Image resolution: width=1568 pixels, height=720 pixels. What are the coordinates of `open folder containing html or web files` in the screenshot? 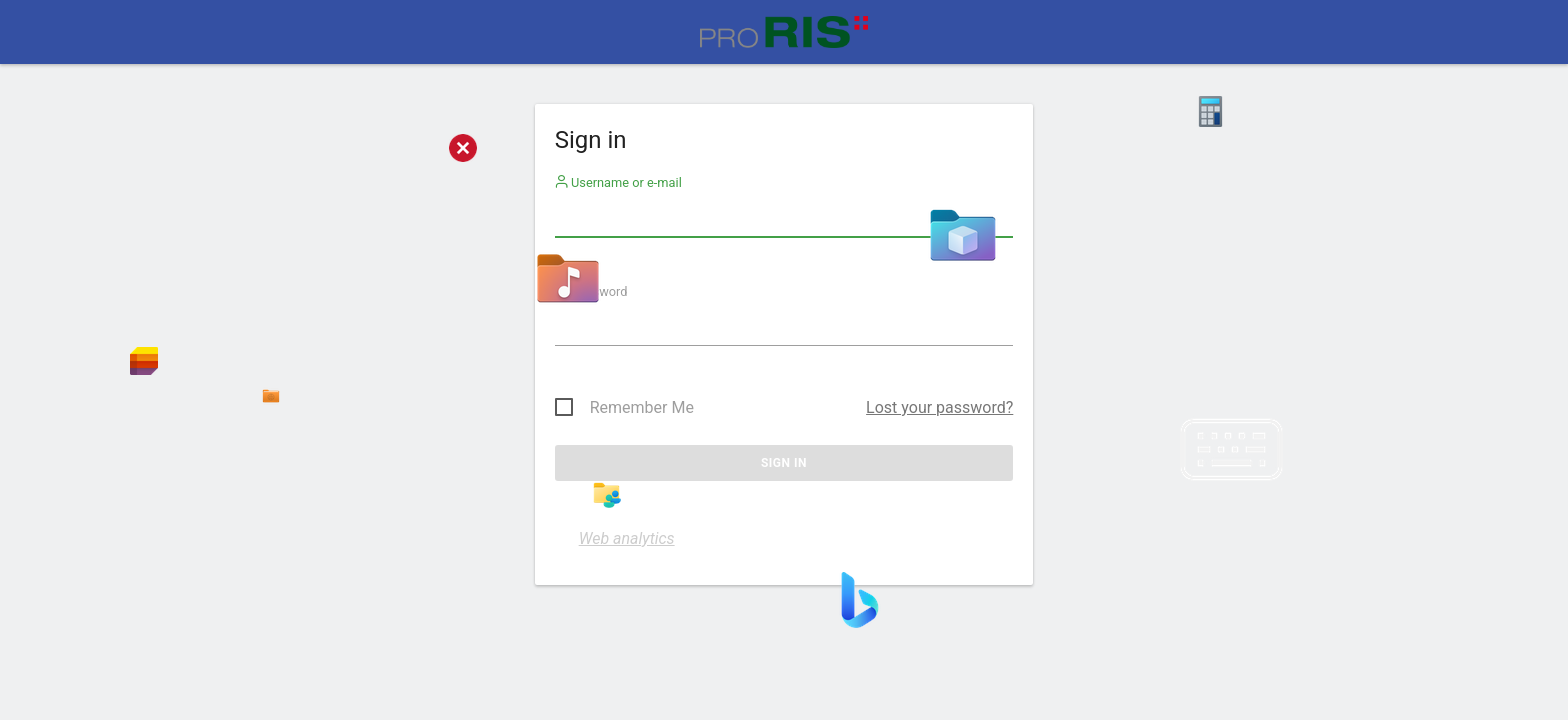 It's located at (271, 396).